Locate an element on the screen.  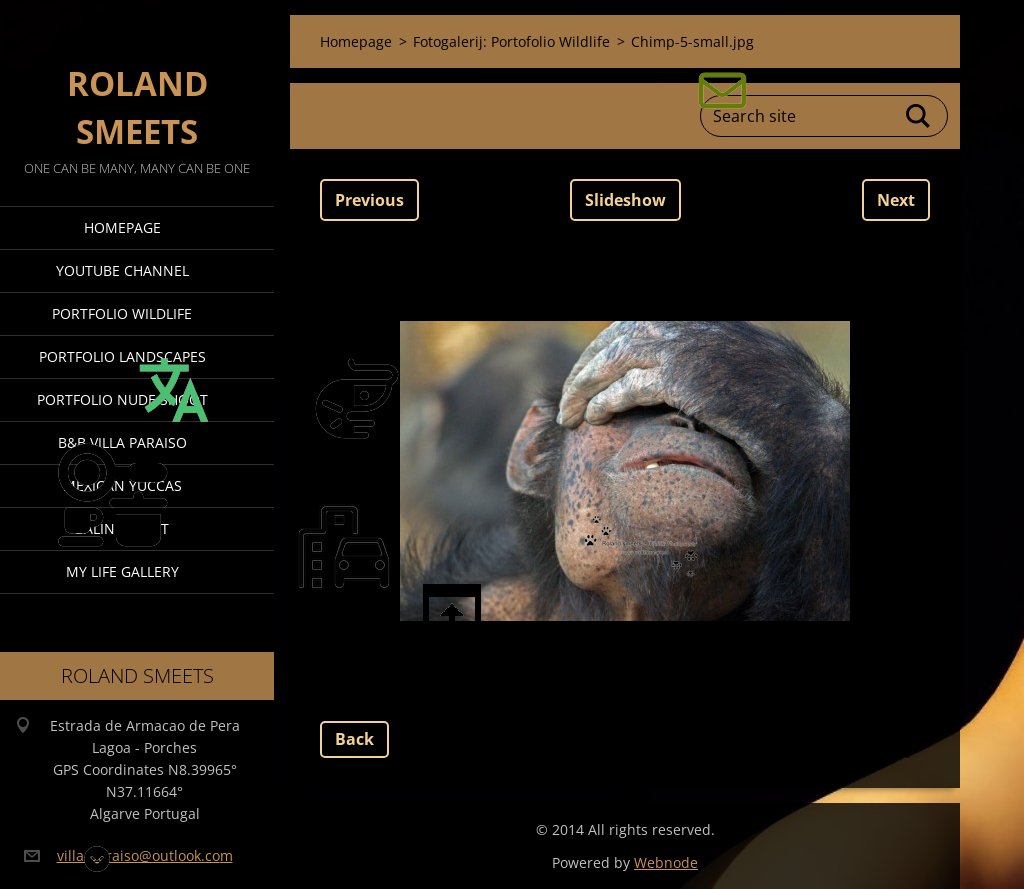
expand to show more content is located at coordinates (97, 859).